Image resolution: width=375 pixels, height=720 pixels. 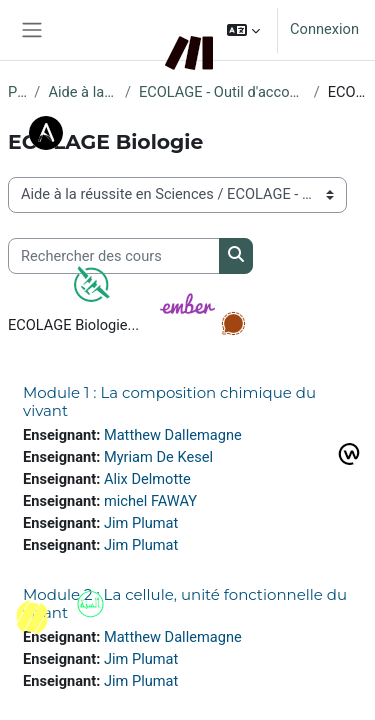 I want to click on open signal messenger app, so click(x=233, y=323).